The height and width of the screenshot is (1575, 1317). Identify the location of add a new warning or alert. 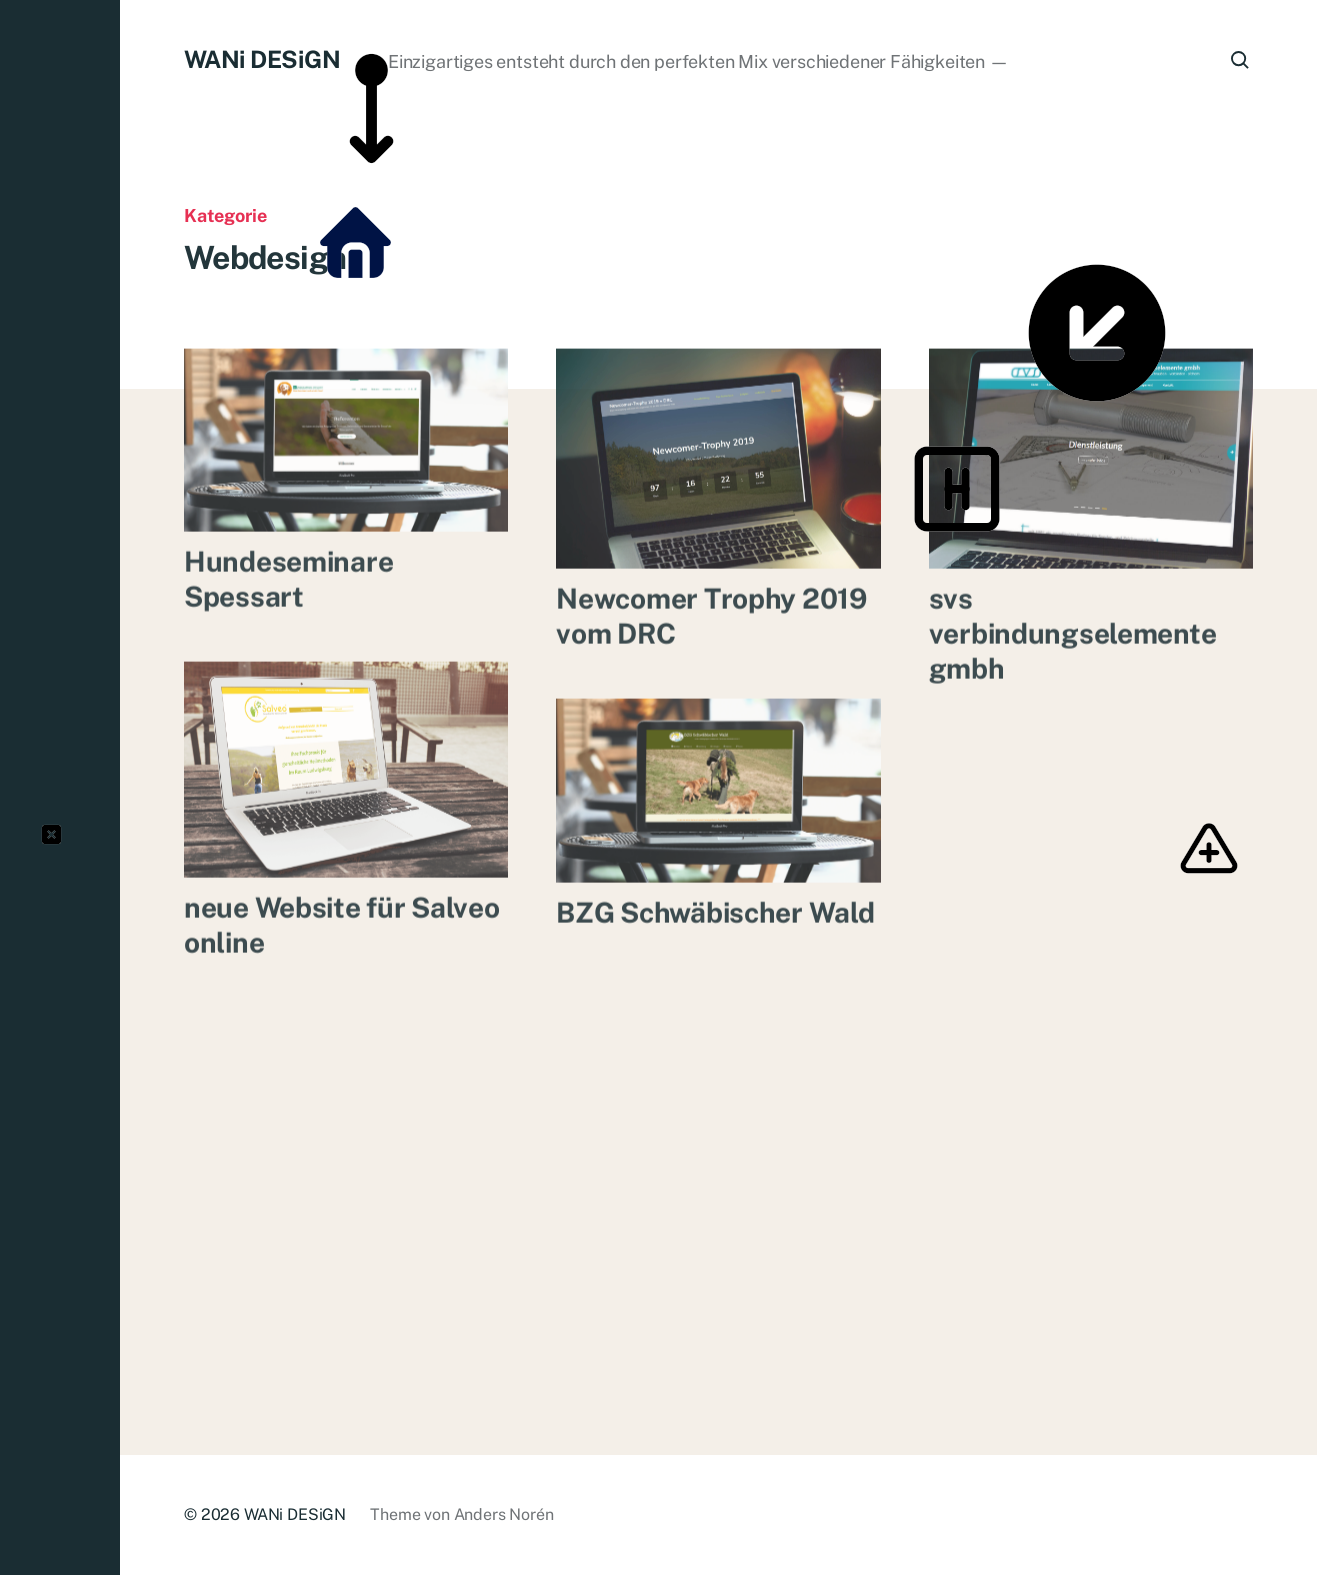
(1209, 850).